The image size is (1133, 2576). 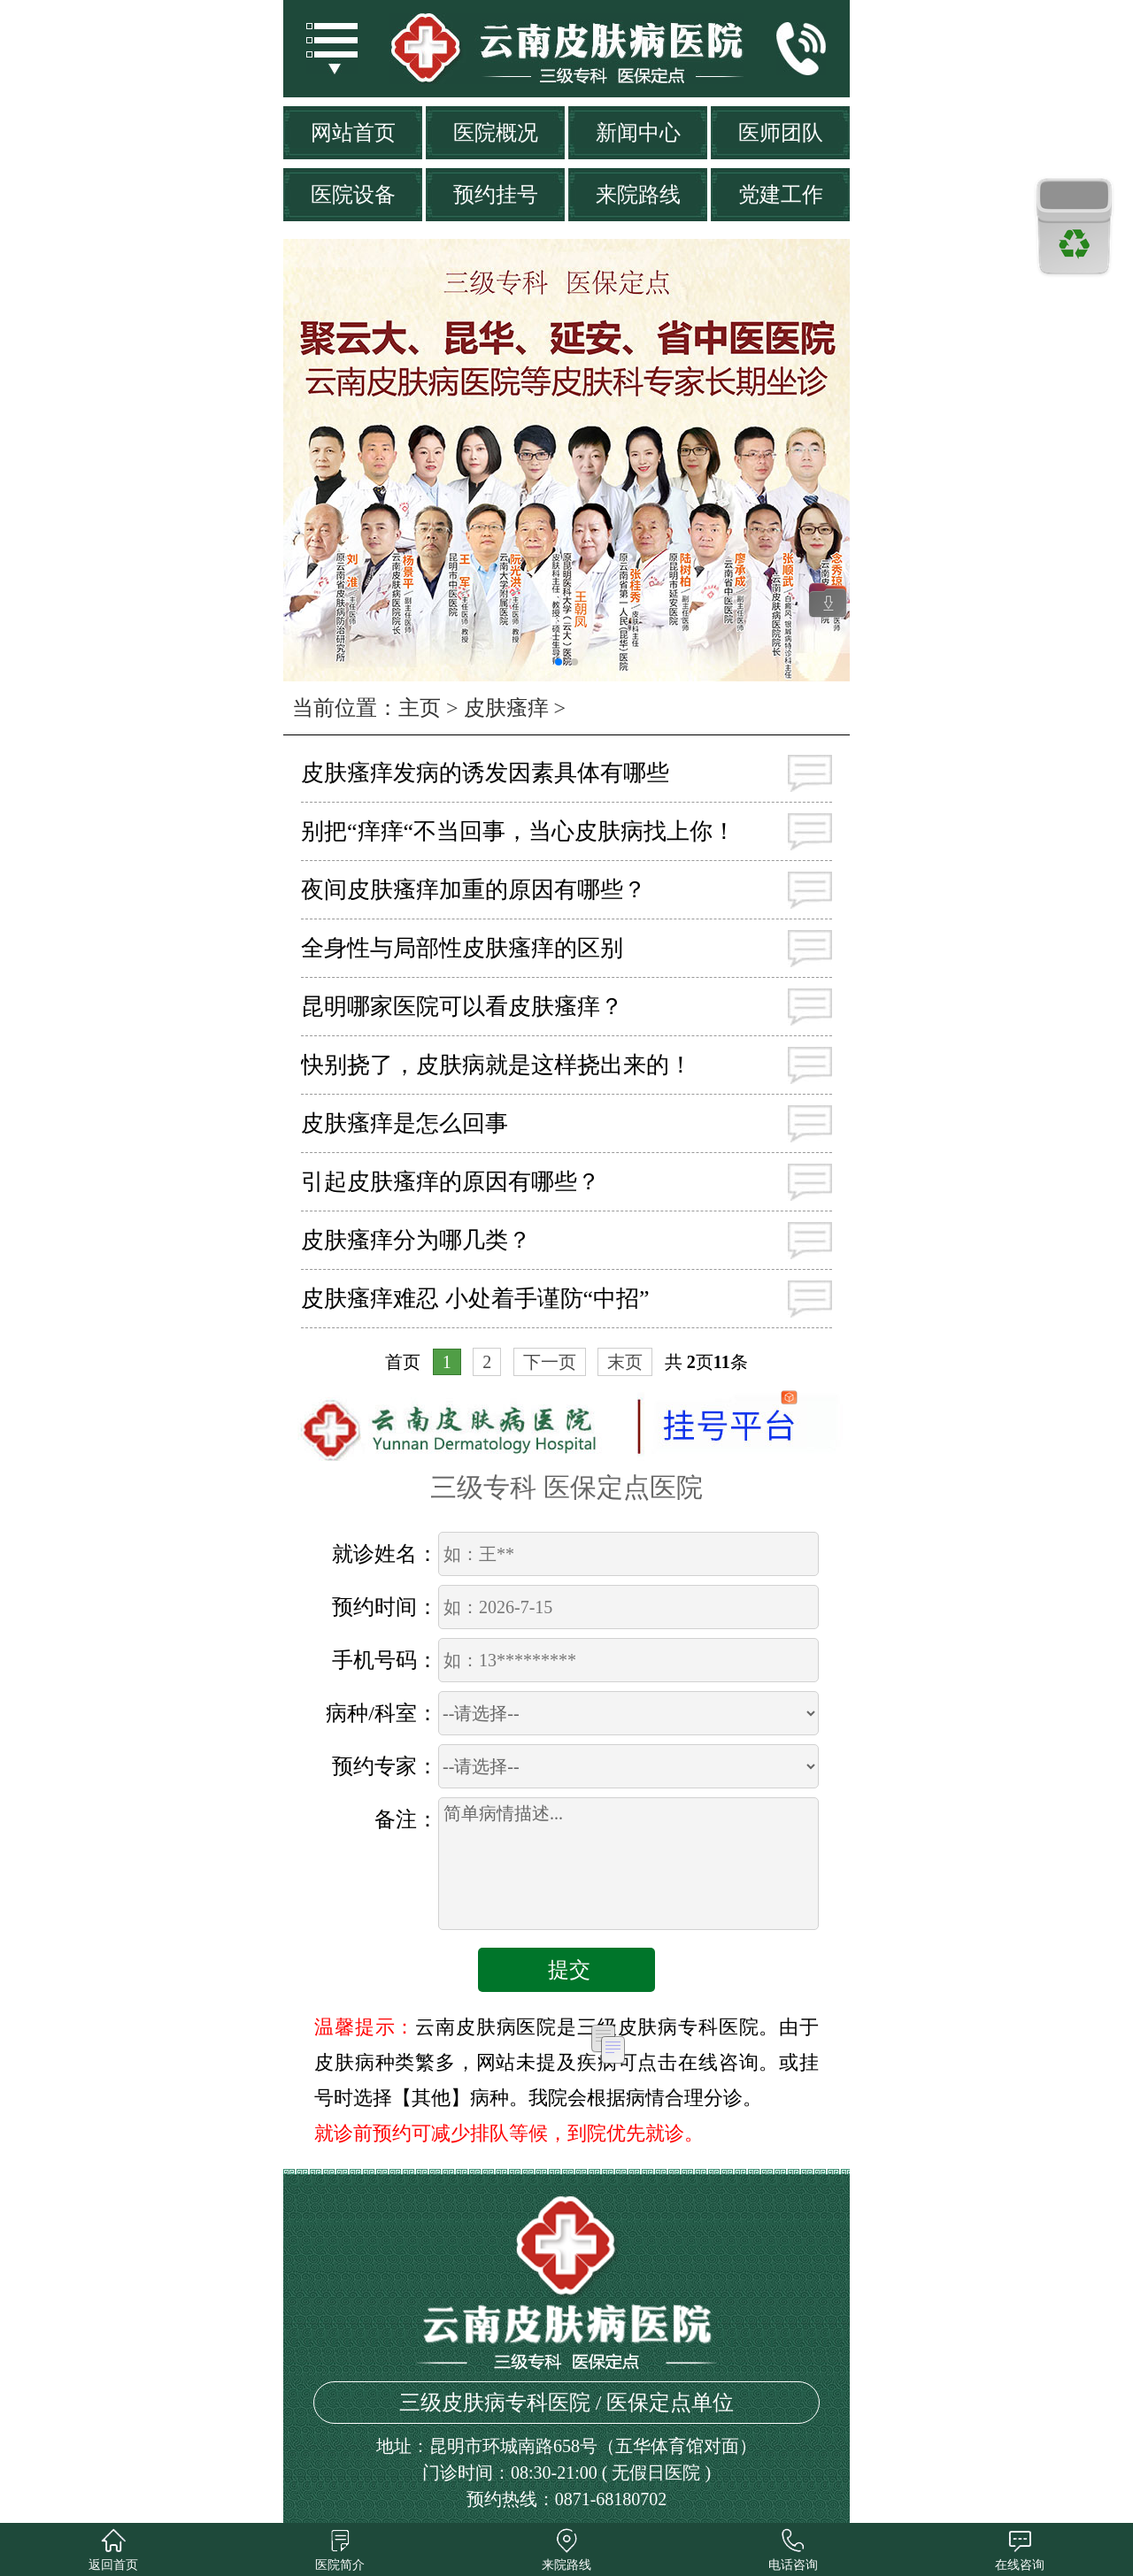 I want to click on copy selected content to clipboard, so click(x=608, y=2044).